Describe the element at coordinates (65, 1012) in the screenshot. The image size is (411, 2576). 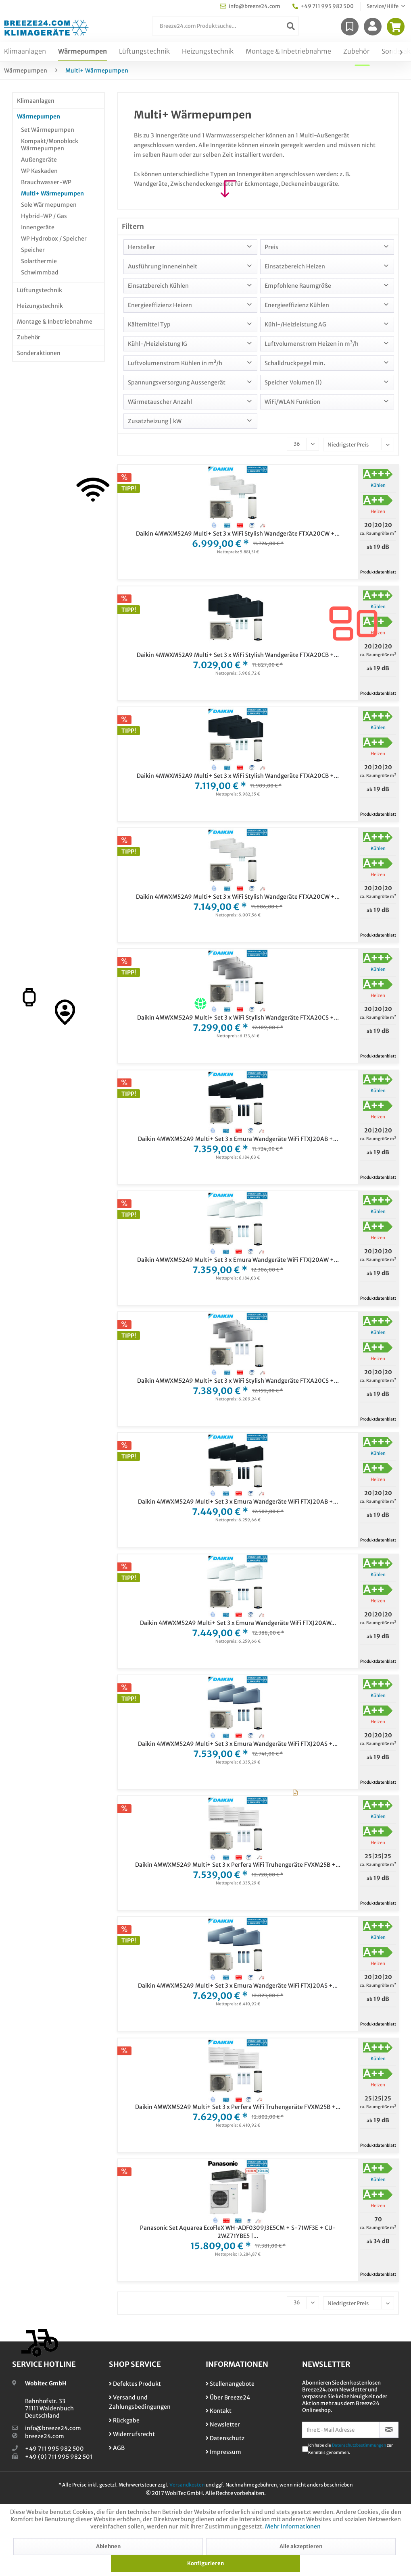
I see `view someone's current location` at that location.